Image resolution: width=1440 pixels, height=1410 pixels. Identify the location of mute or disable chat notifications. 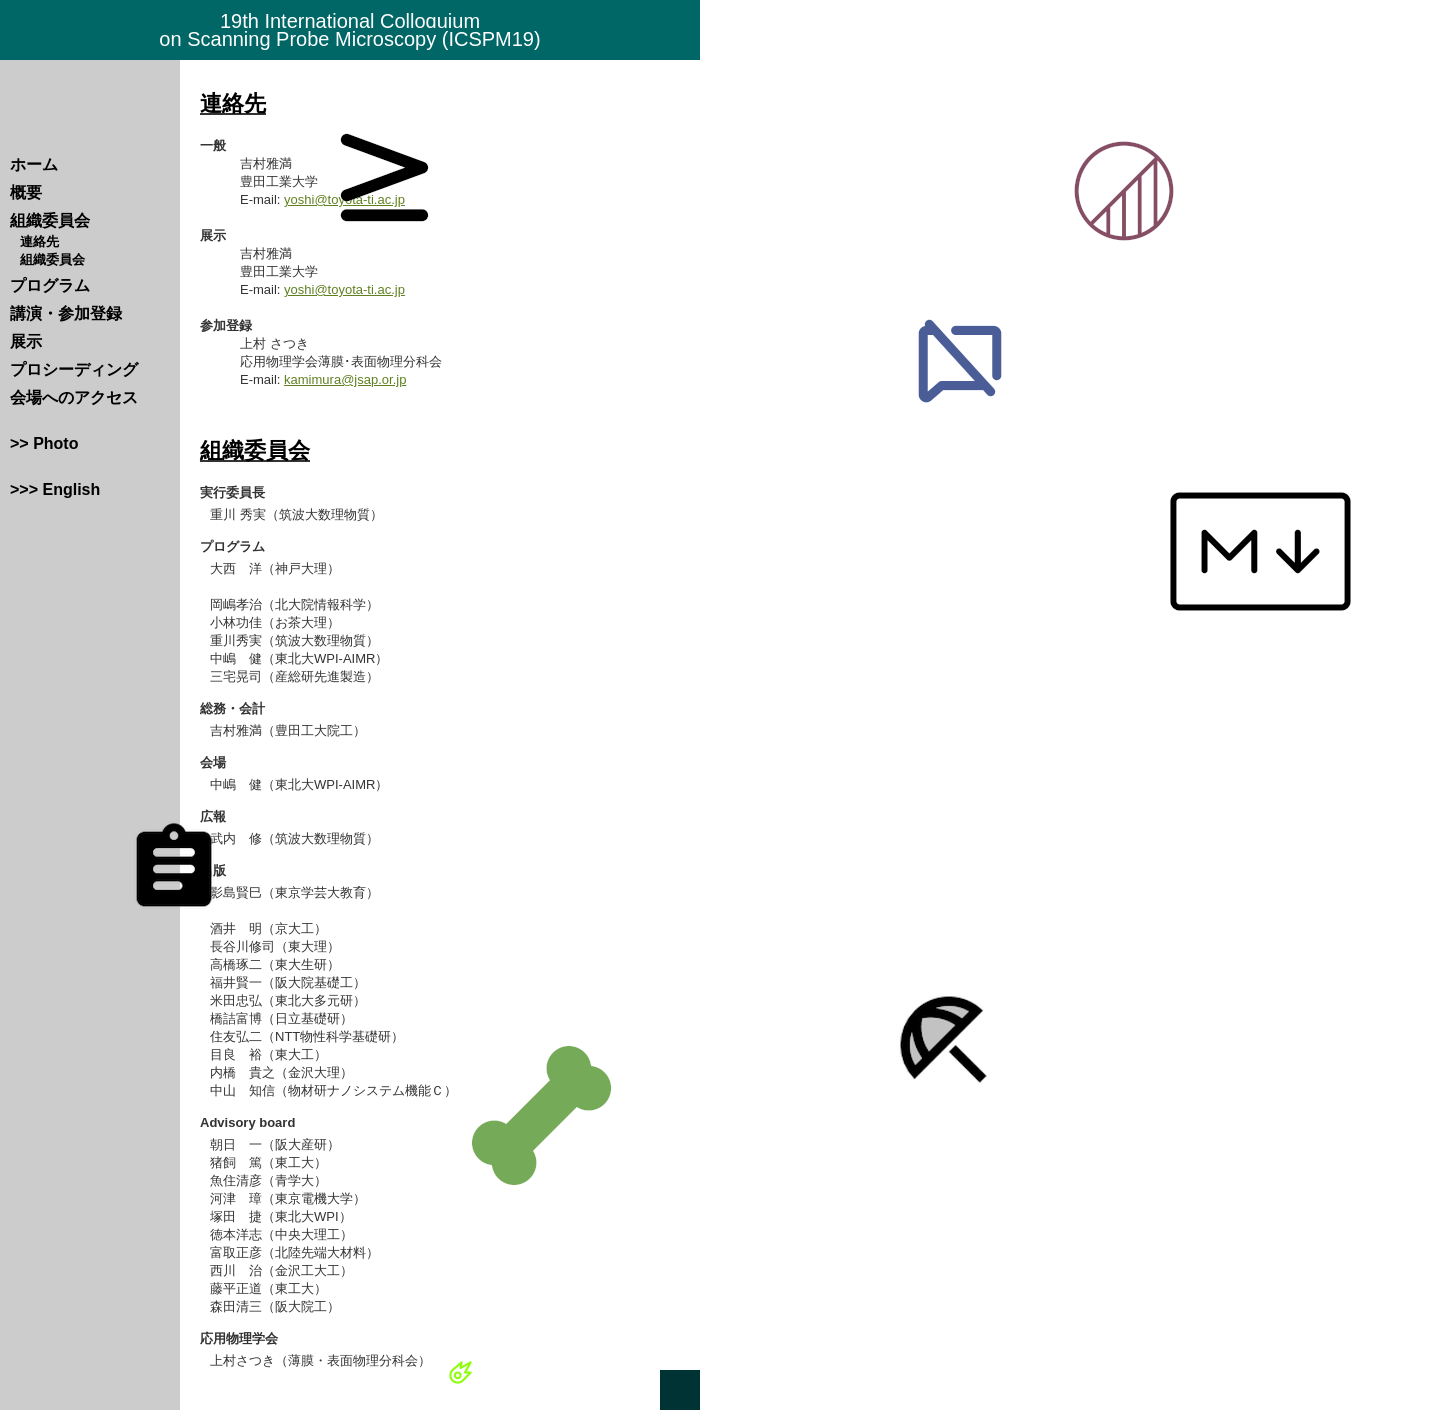
(960, 358).